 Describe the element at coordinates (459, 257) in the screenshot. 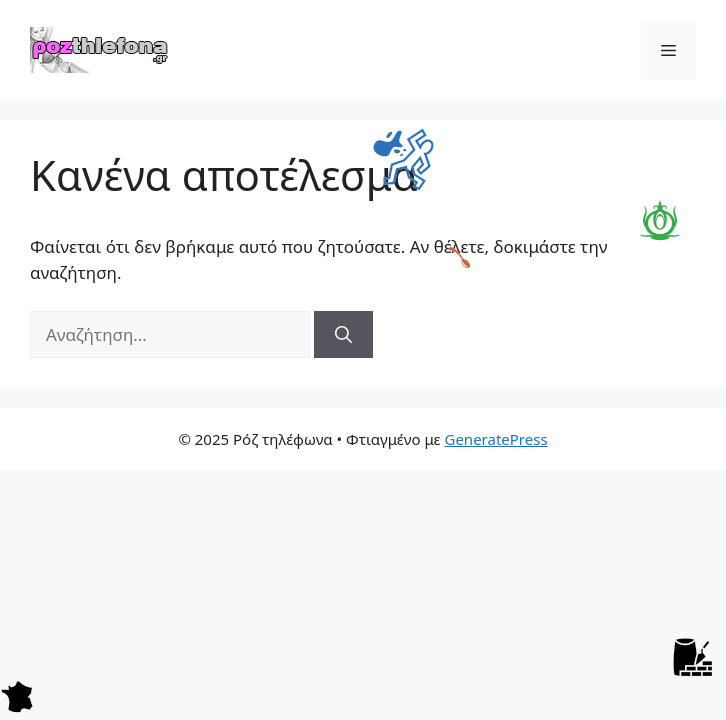

I see `select utensil or cutlery option` at that location.